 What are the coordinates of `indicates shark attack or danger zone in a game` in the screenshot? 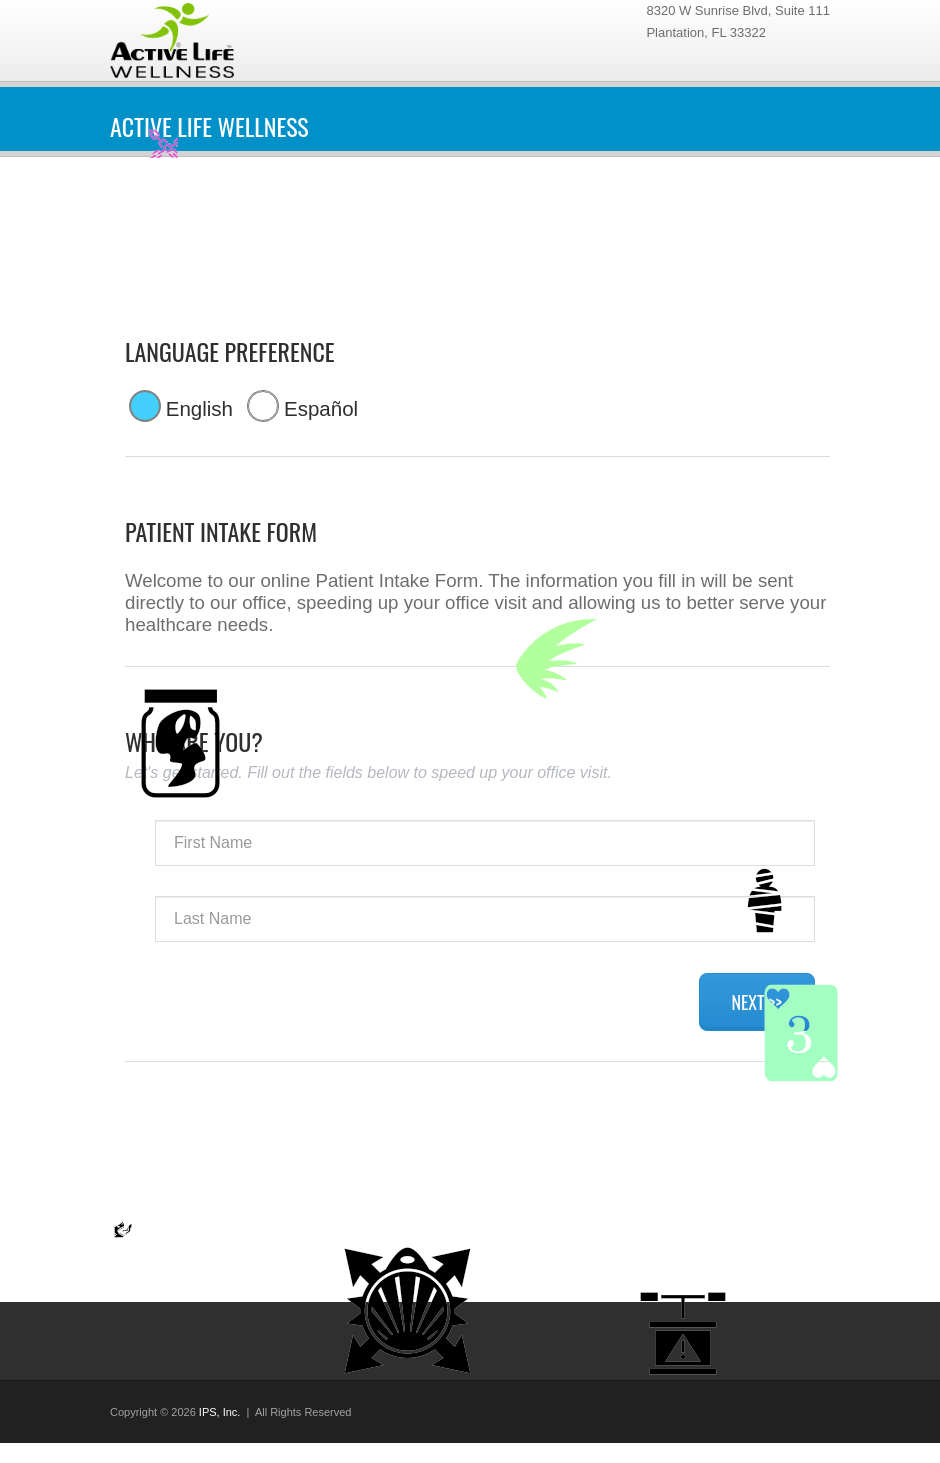 It's located at (123, 1229).